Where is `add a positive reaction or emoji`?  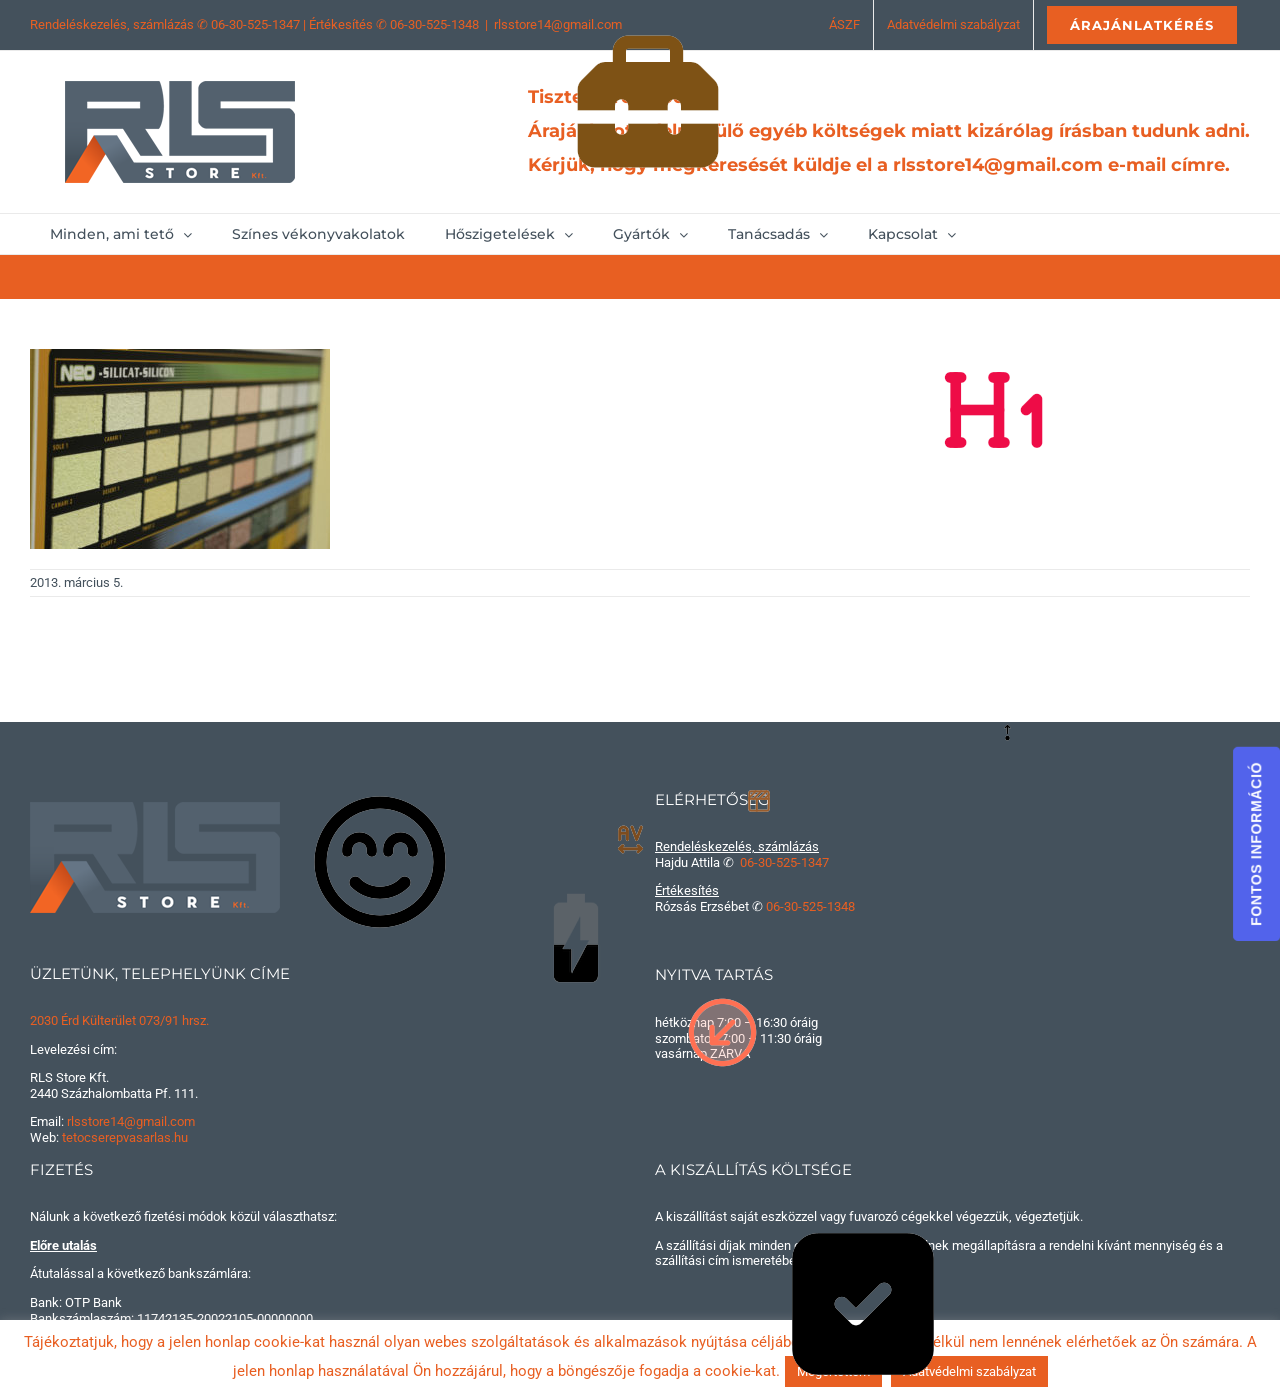 add a positive reaction or emoji is located at coordinates (380, 862).